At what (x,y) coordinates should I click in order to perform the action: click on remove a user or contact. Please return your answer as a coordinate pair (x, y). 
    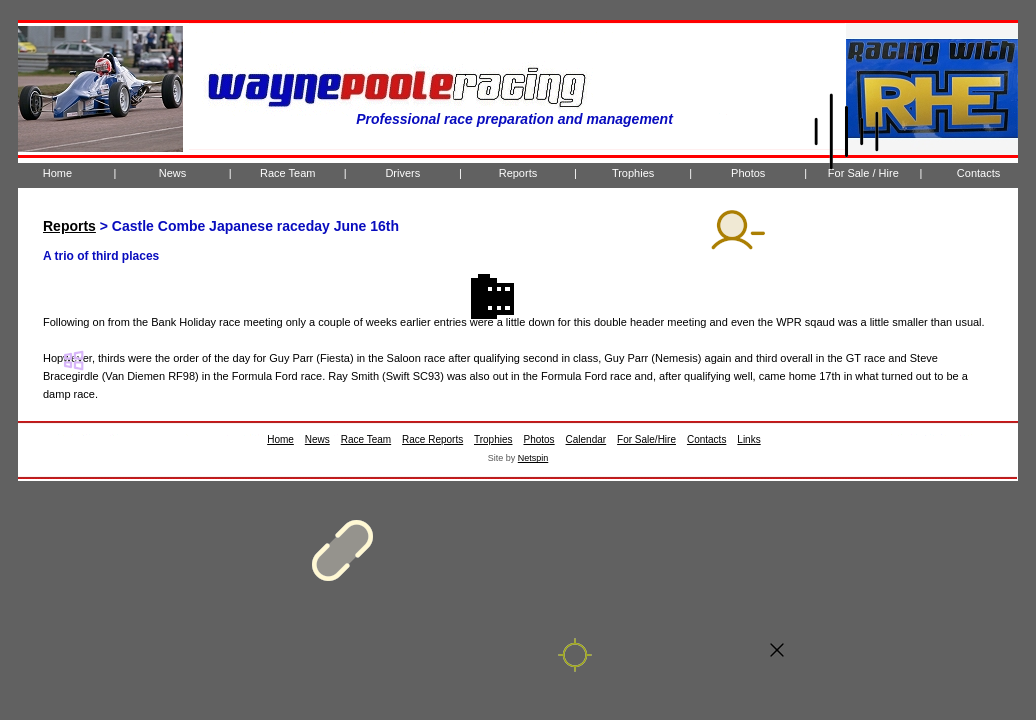
    Looking at the image, I should click on (736, 231).